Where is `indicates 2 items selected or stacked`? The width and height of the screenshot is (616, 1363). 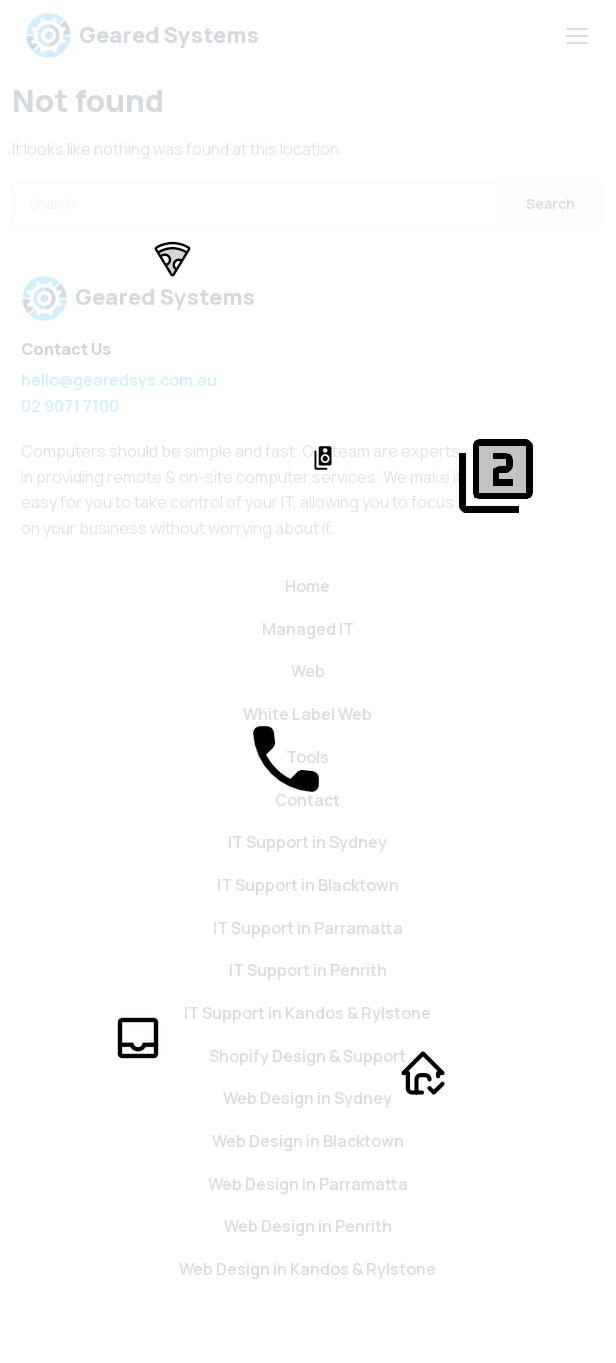 indicates 2 items selected or stacked is located at coordinates (496, 476).